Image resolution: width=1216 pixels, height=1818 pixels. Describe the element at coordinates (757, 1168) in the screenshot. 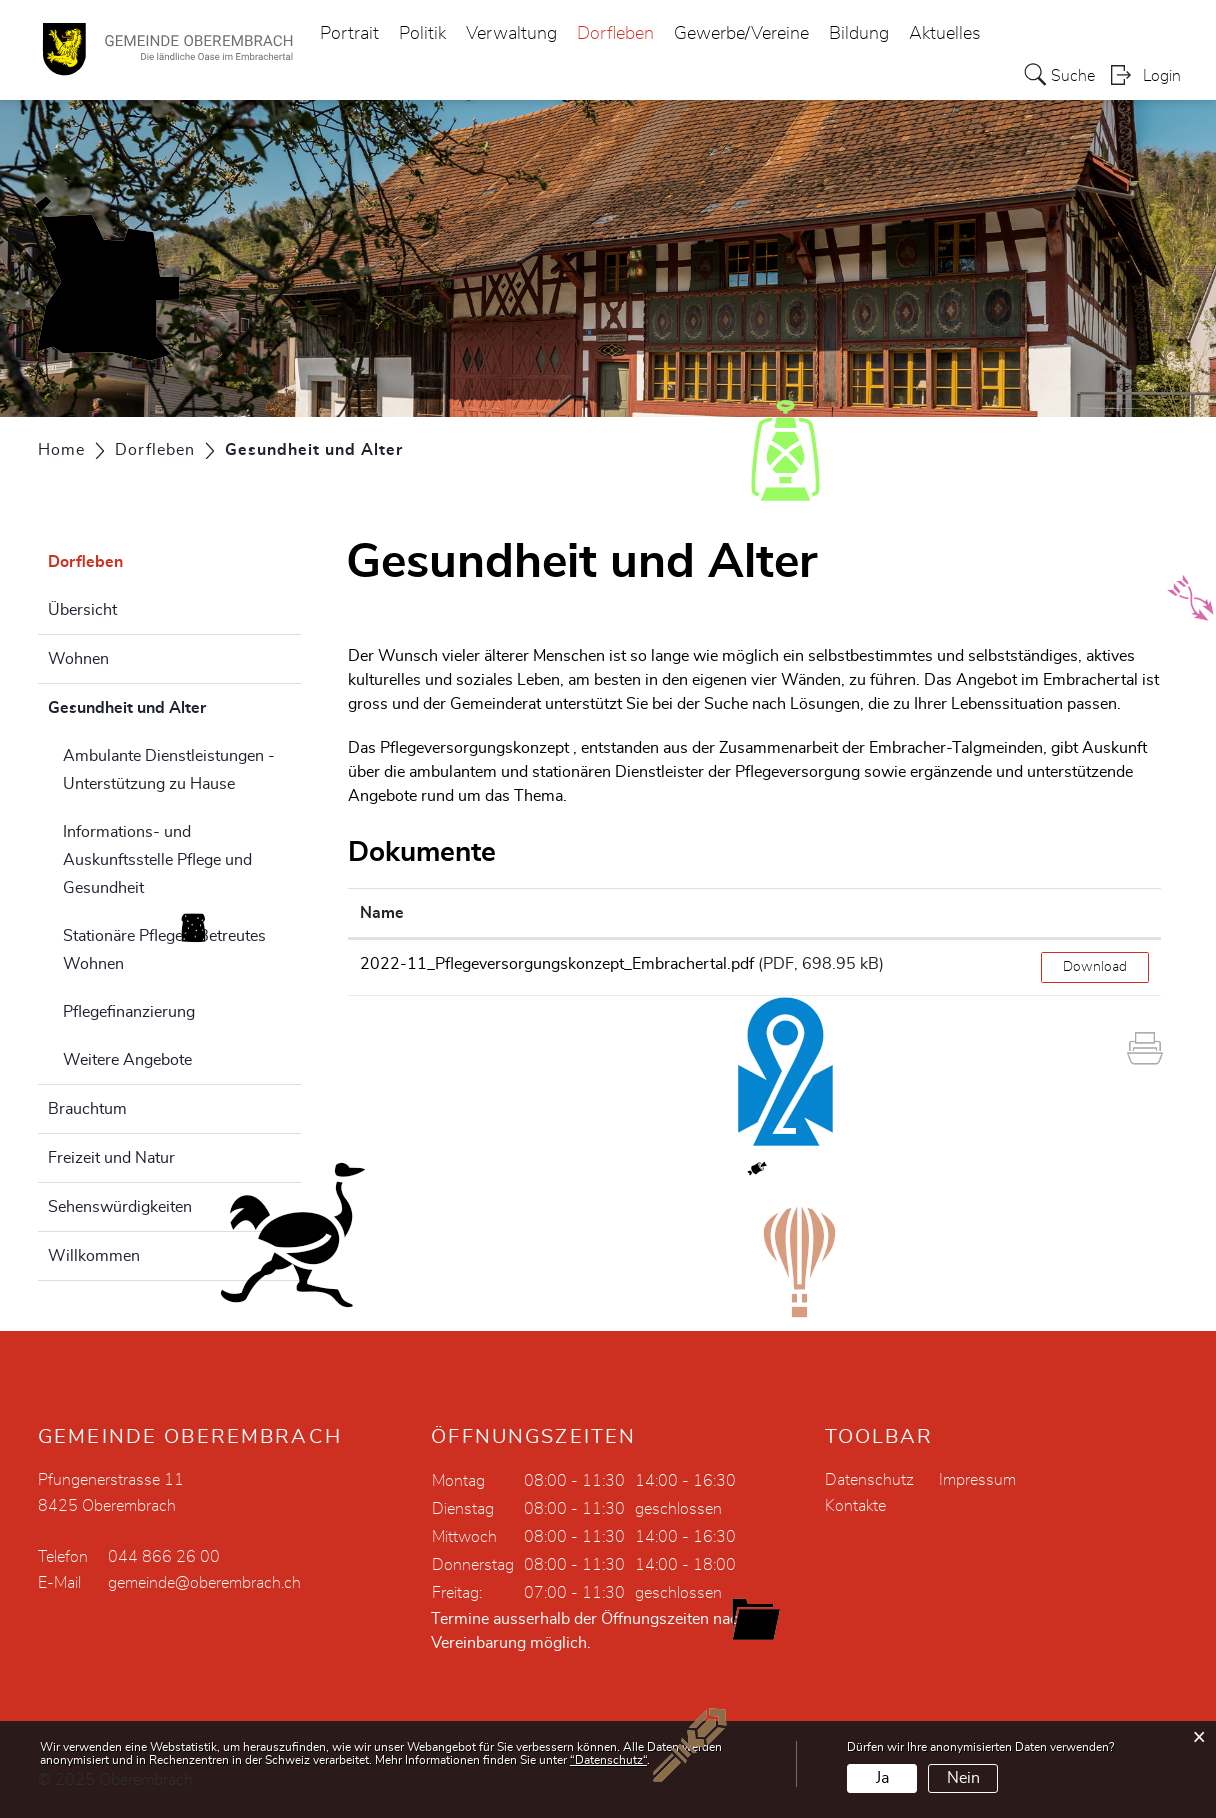

I see `food or meat item in a game inventory` at that location.